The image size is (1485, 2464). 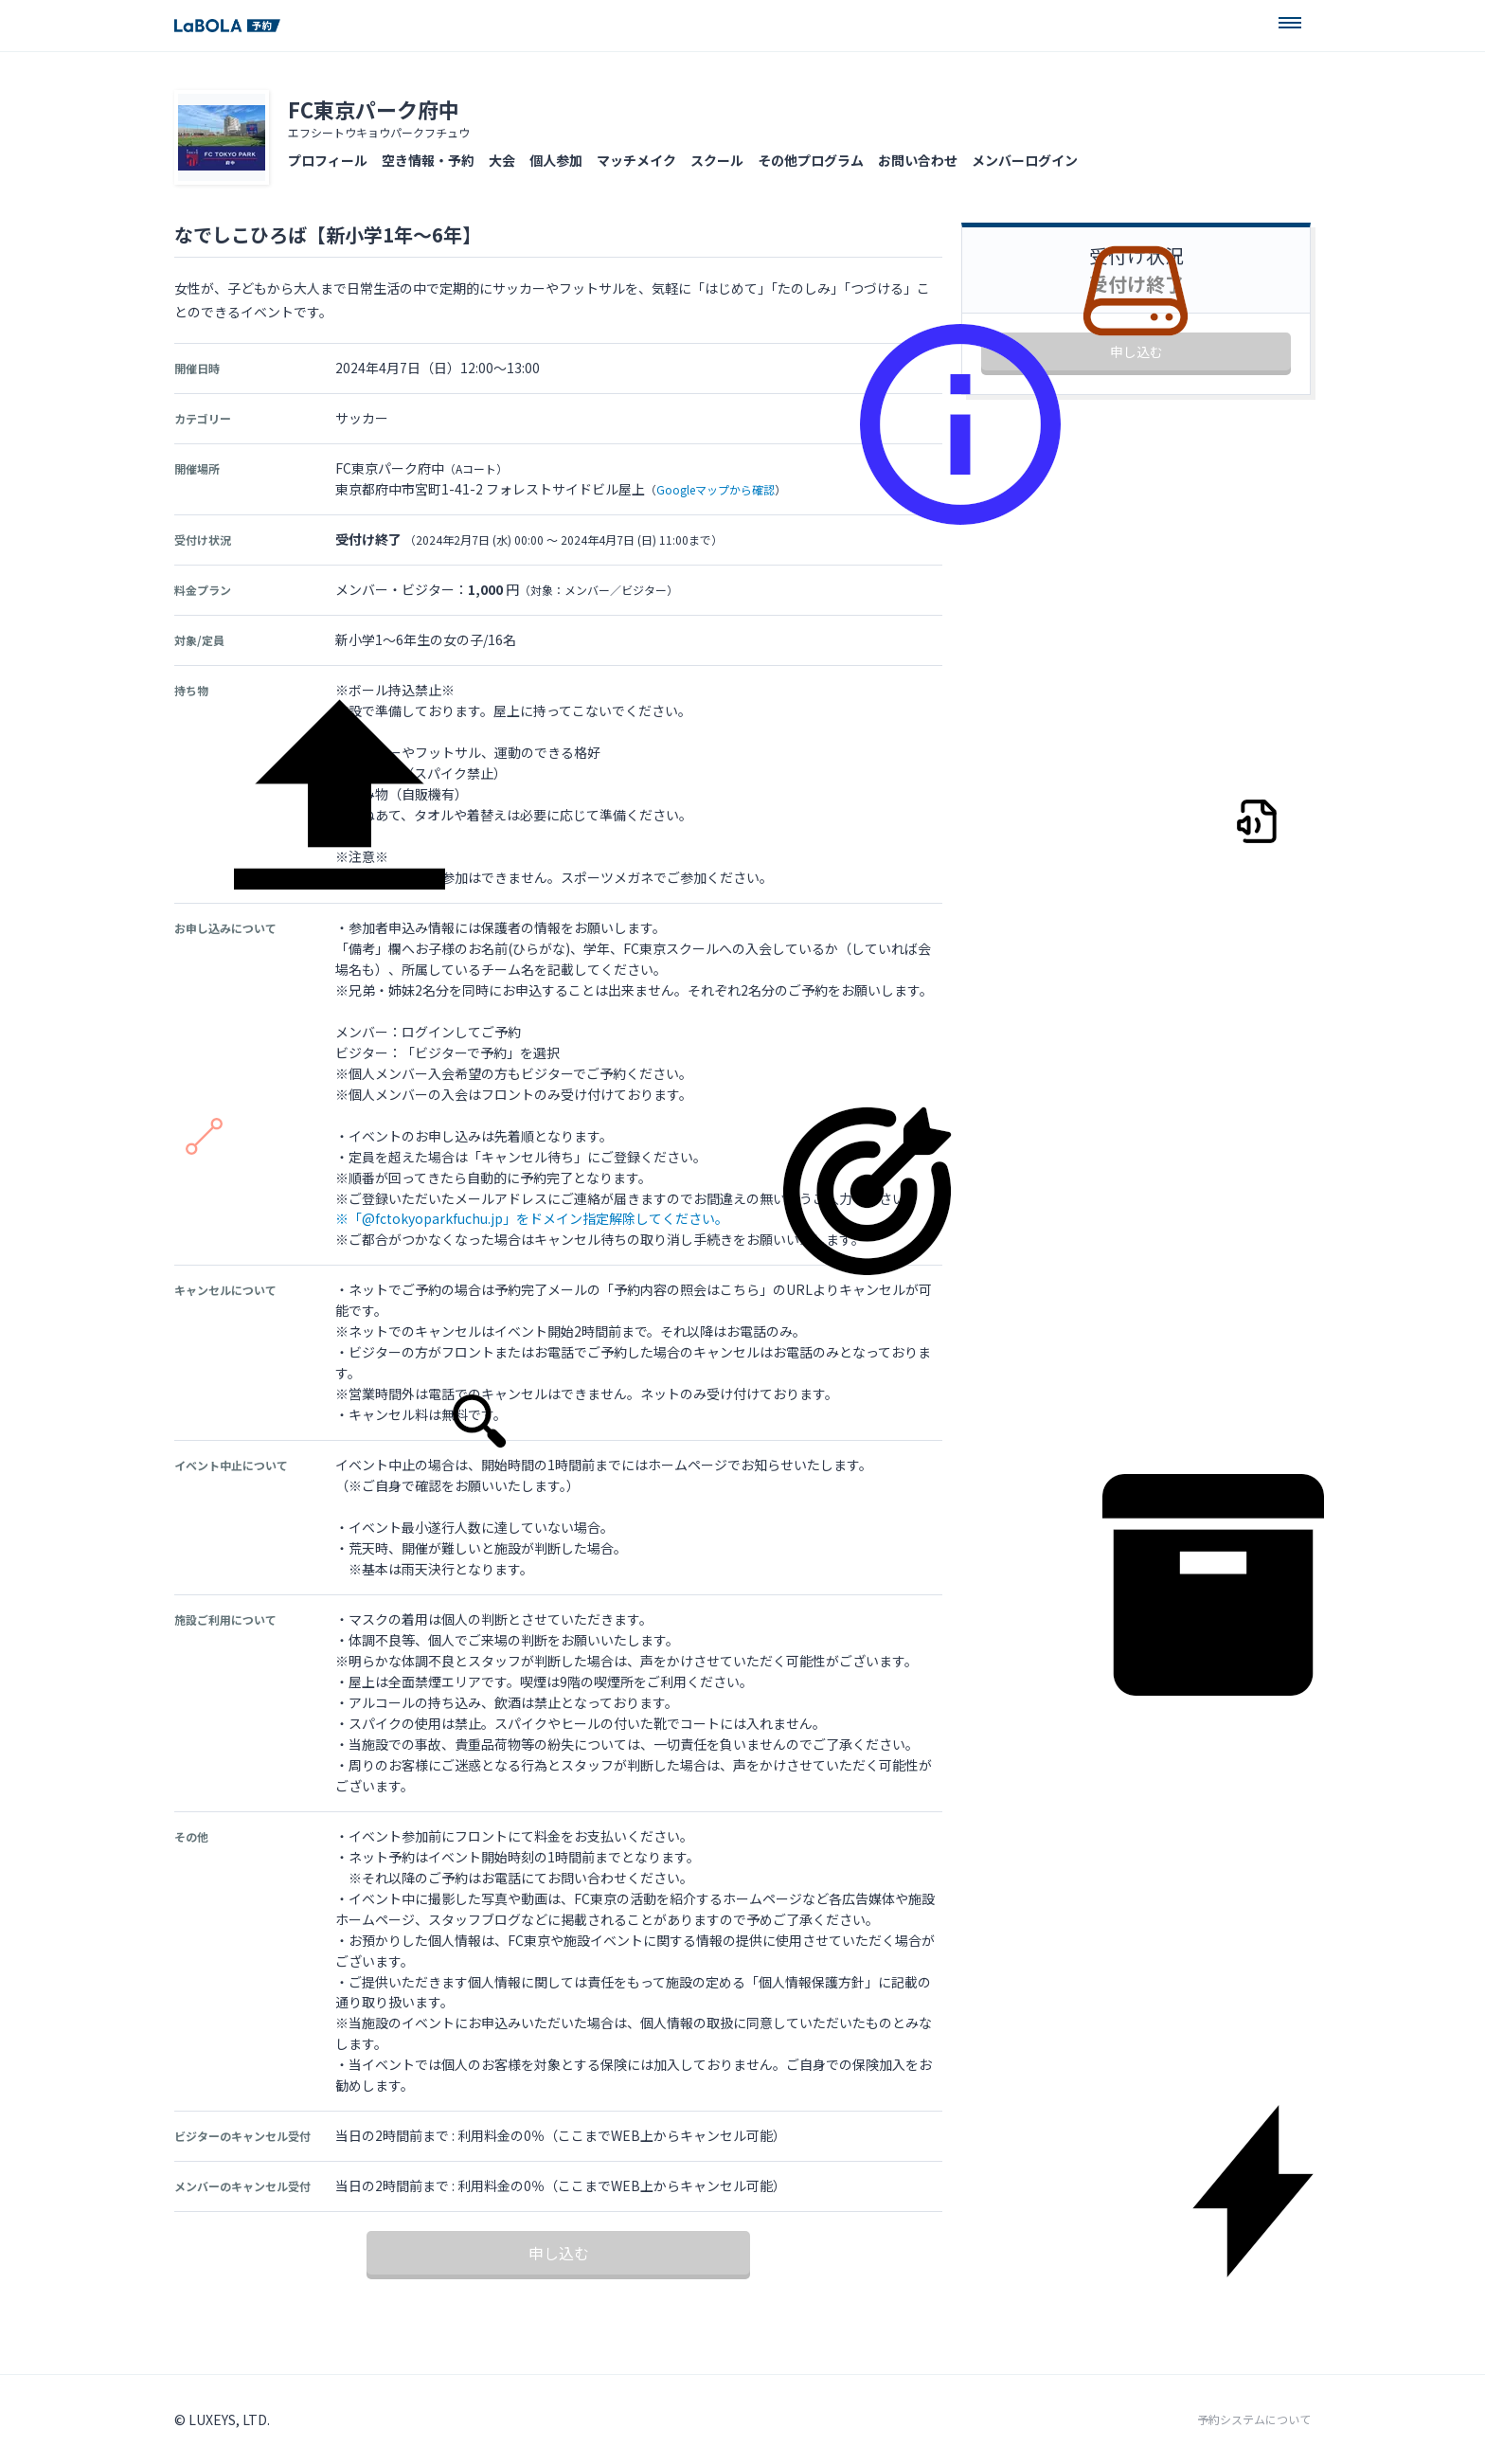 What do you see at coordinates (1259, 821) in the screenshot?
I see `open audio file` at bounding box center [1259, 821].